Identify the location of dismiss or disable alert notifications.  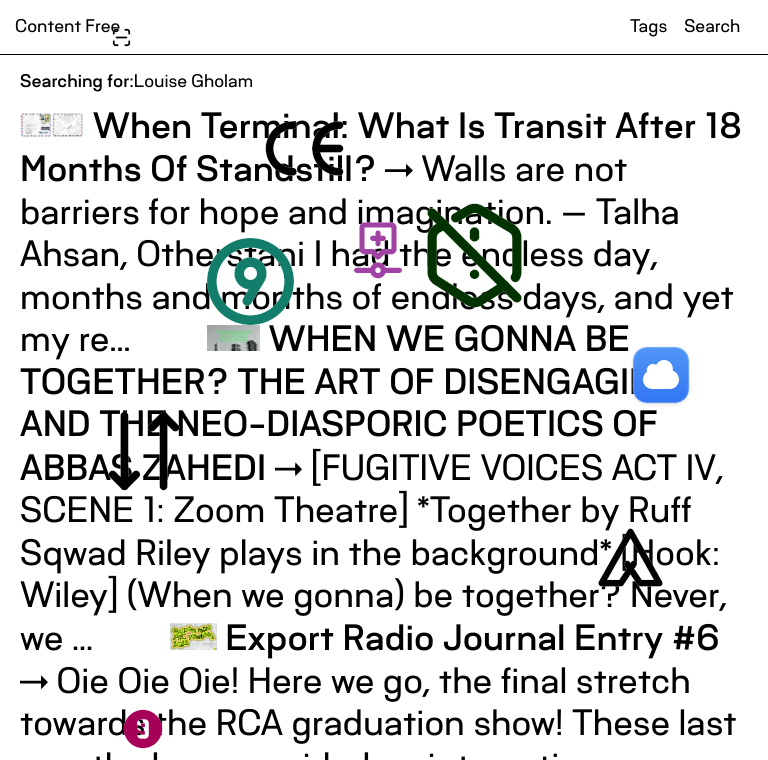
(474, 255).